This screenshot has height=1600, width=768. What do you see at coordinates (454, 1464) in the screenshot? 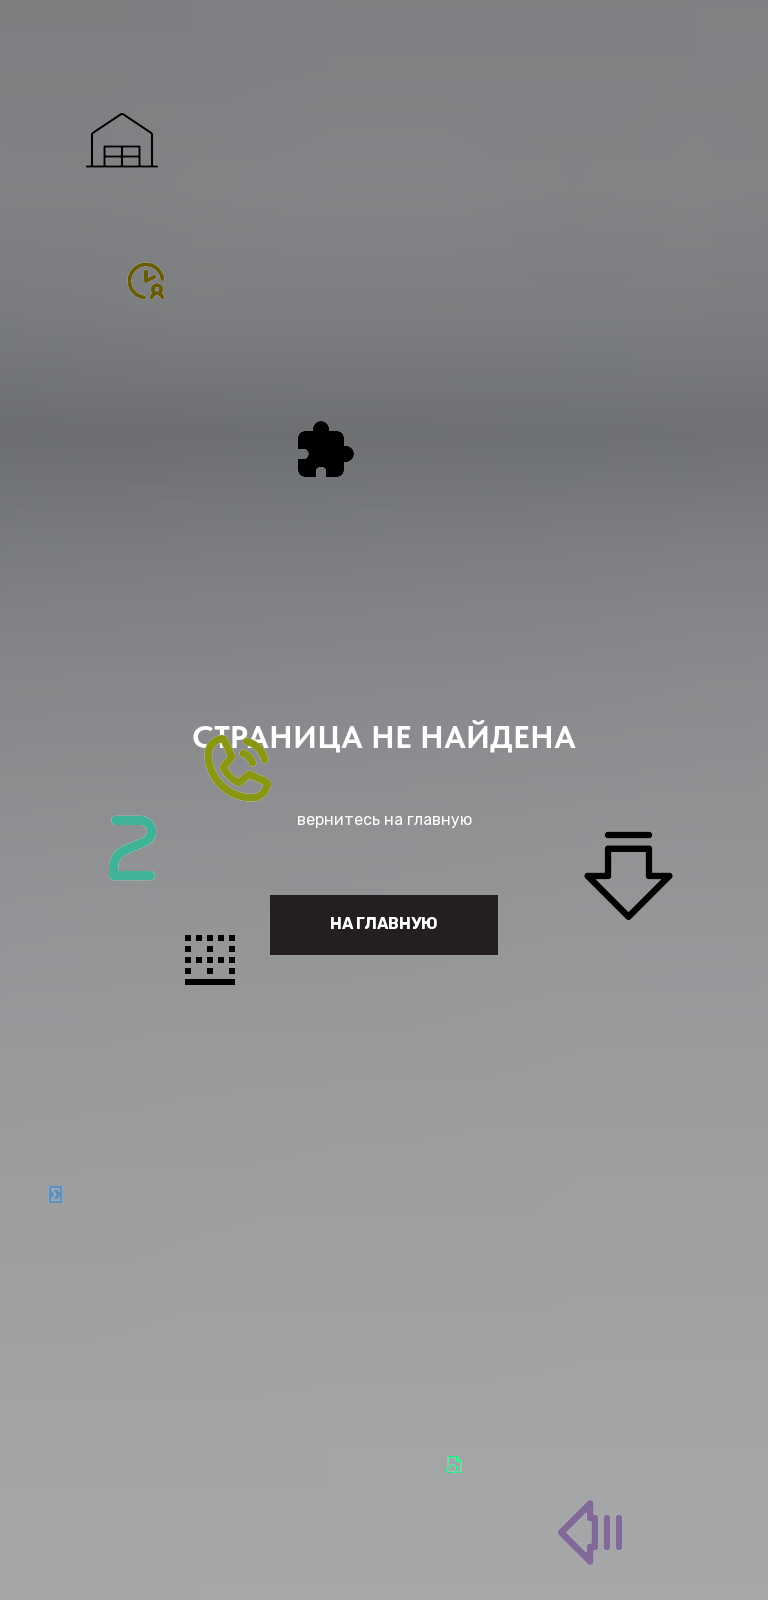
I see `access cloud-synced files` at bounding box center [454, 1464].